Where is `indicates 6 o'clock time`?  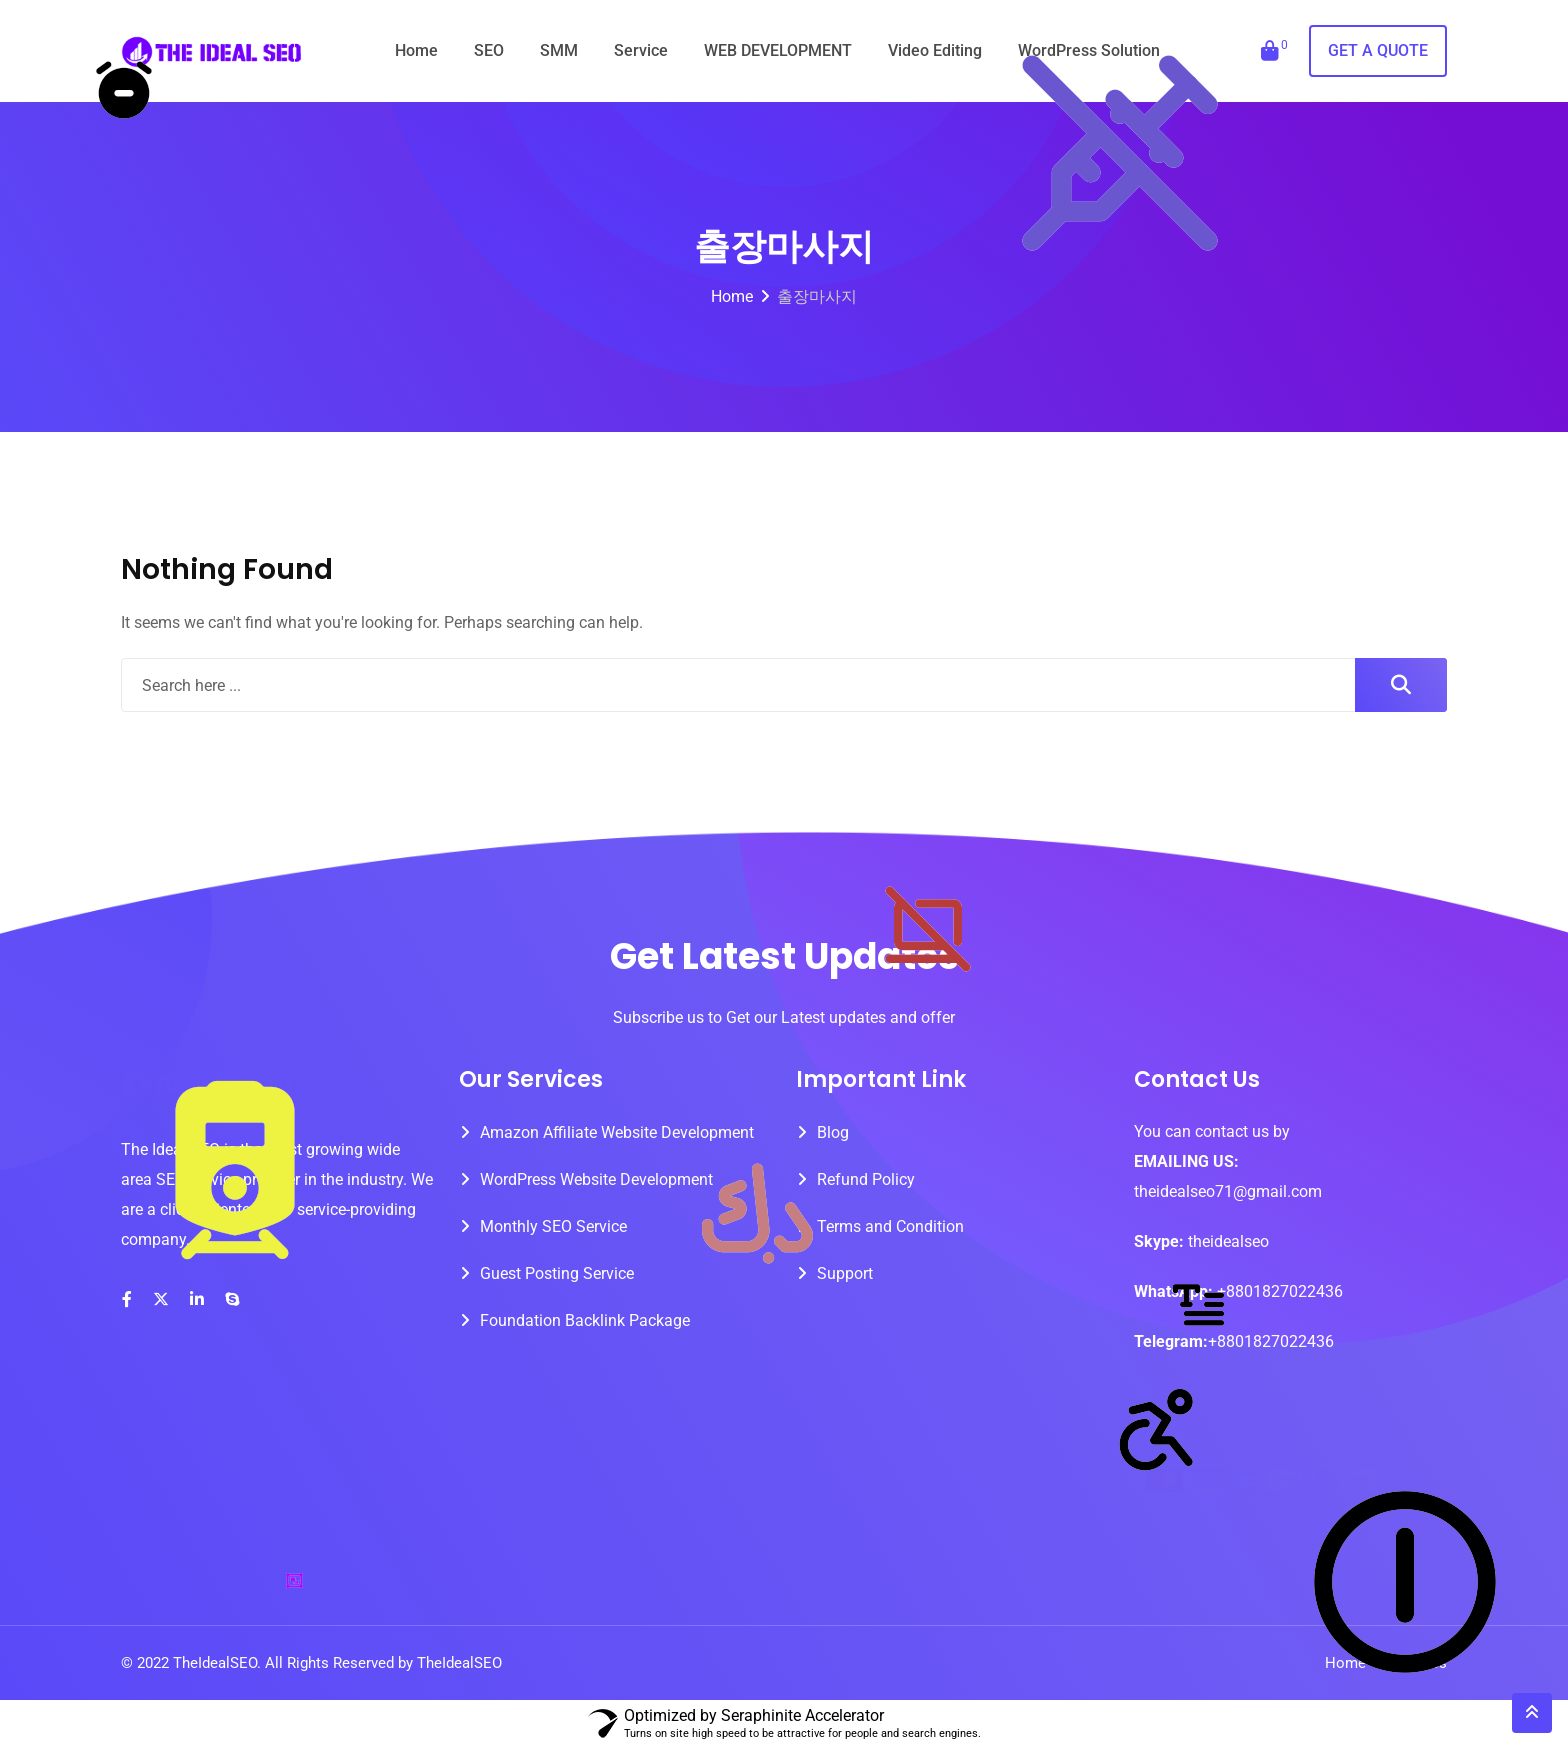 indicates 6 o'clock time is located at coordinates (1405, 1582).